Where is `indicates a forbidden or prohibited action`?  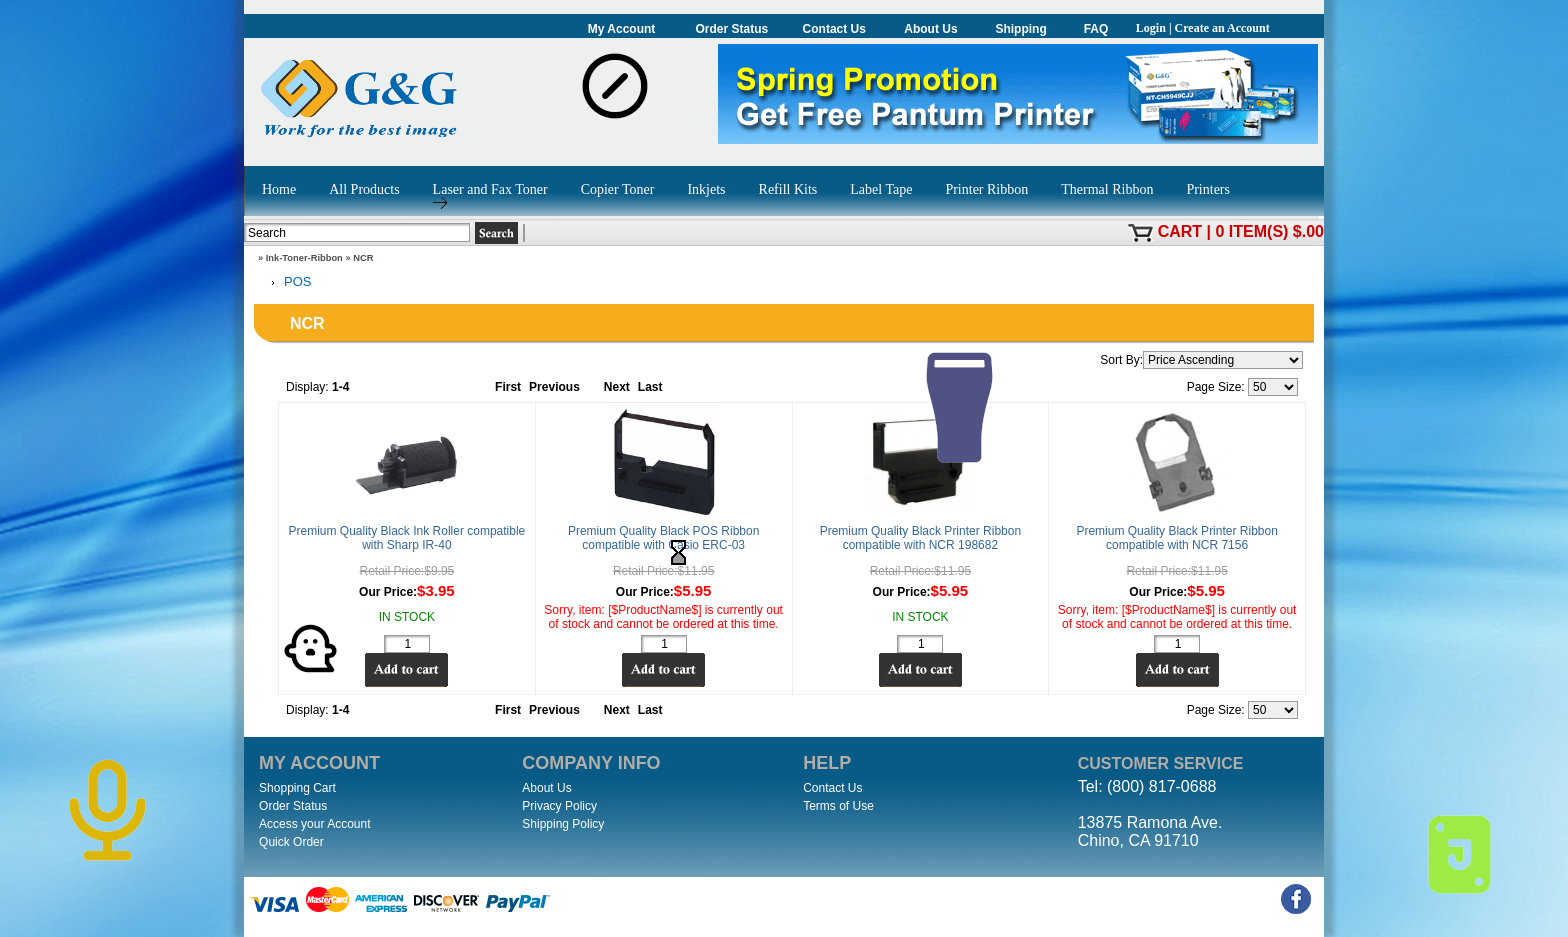
indicates a forbidden or prohibited action is located at coordinates (615, 86).